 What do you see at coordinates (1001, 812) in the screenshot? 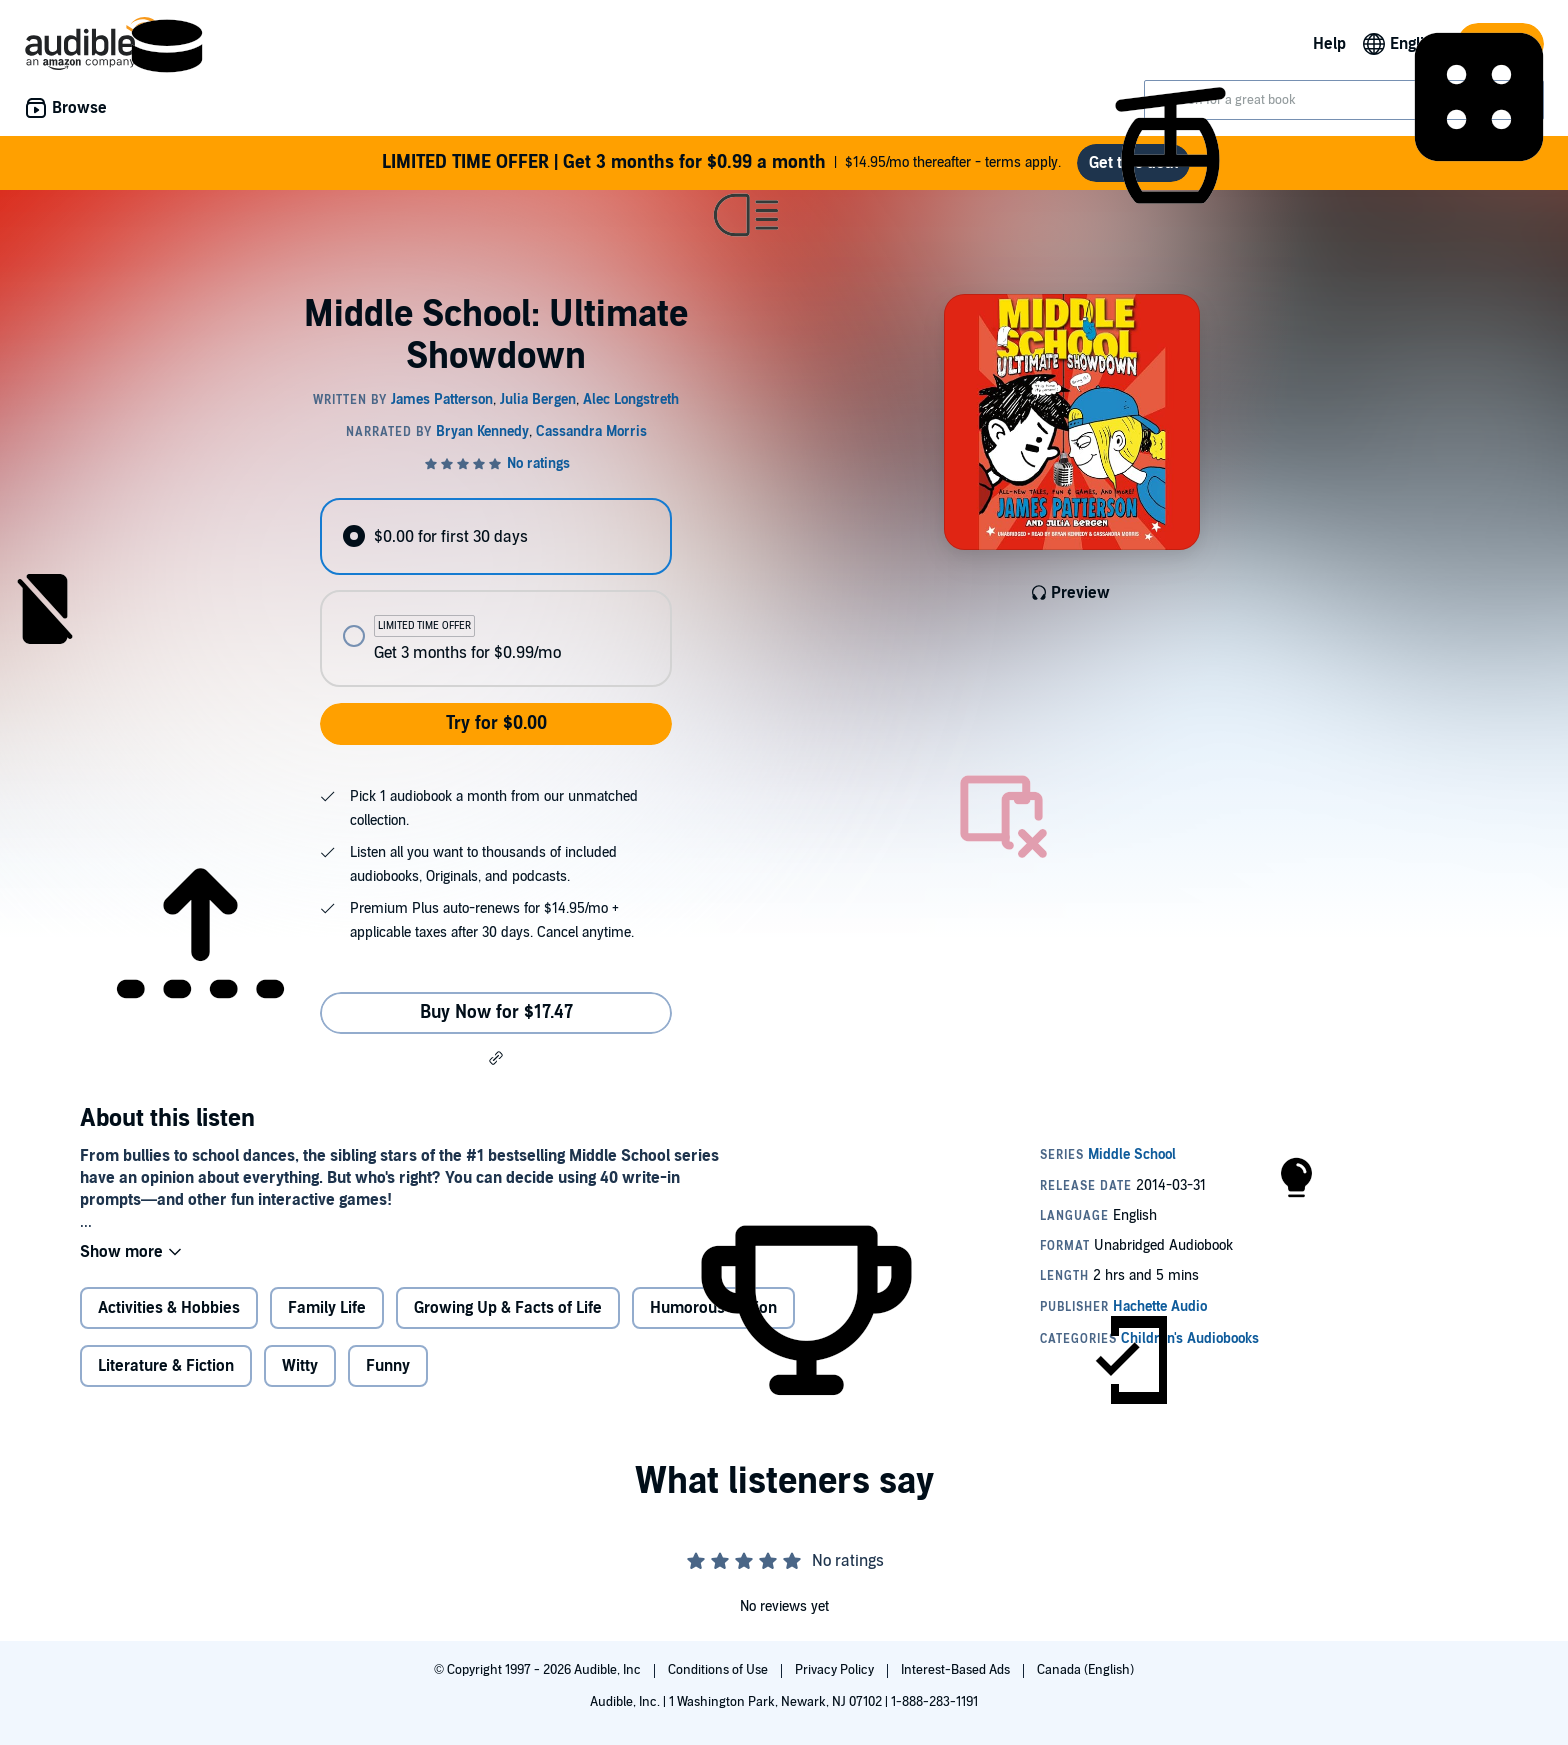
I see `disconnect or remove a device` at bounding box center [1001, 812].